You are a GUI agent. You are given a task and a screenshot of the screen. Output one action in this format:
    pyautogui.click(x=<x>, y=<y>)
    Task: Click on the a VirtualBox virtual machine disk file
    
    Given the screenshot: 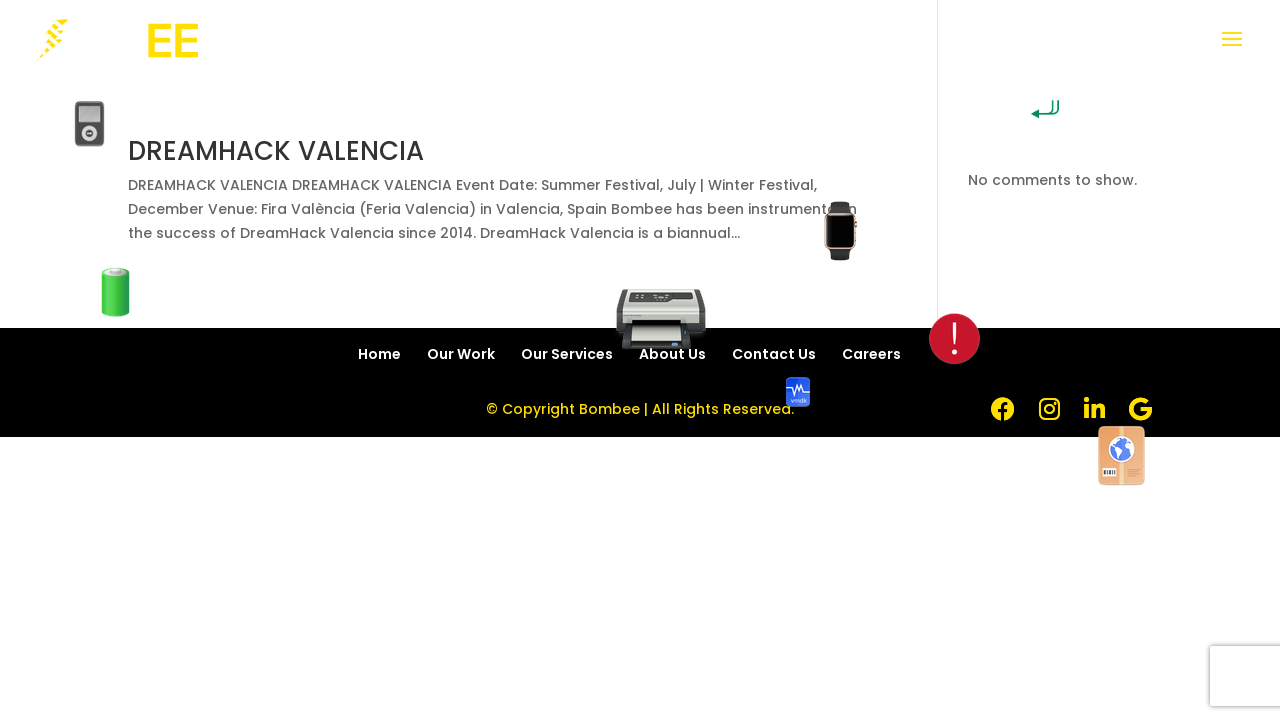 What is the action you would take?
    pyautogui.click(x=798, y=392)
    